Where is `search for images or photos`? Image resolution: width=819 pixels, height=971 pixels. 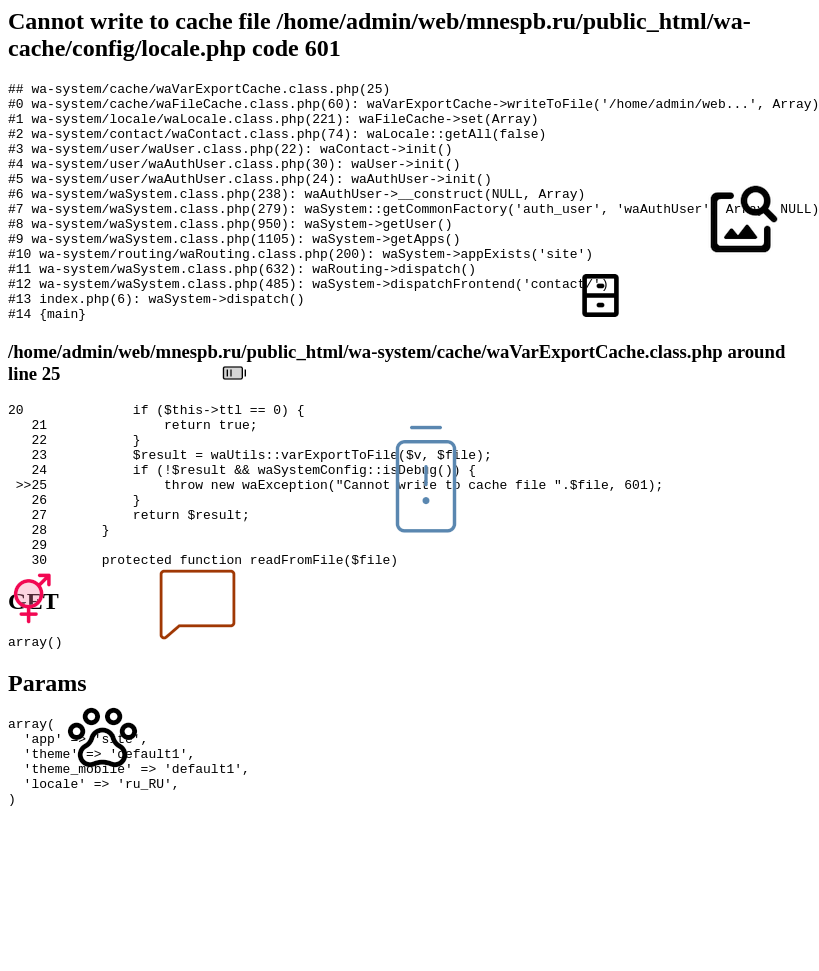 search for images or photos is located at coordinates (744, 219).